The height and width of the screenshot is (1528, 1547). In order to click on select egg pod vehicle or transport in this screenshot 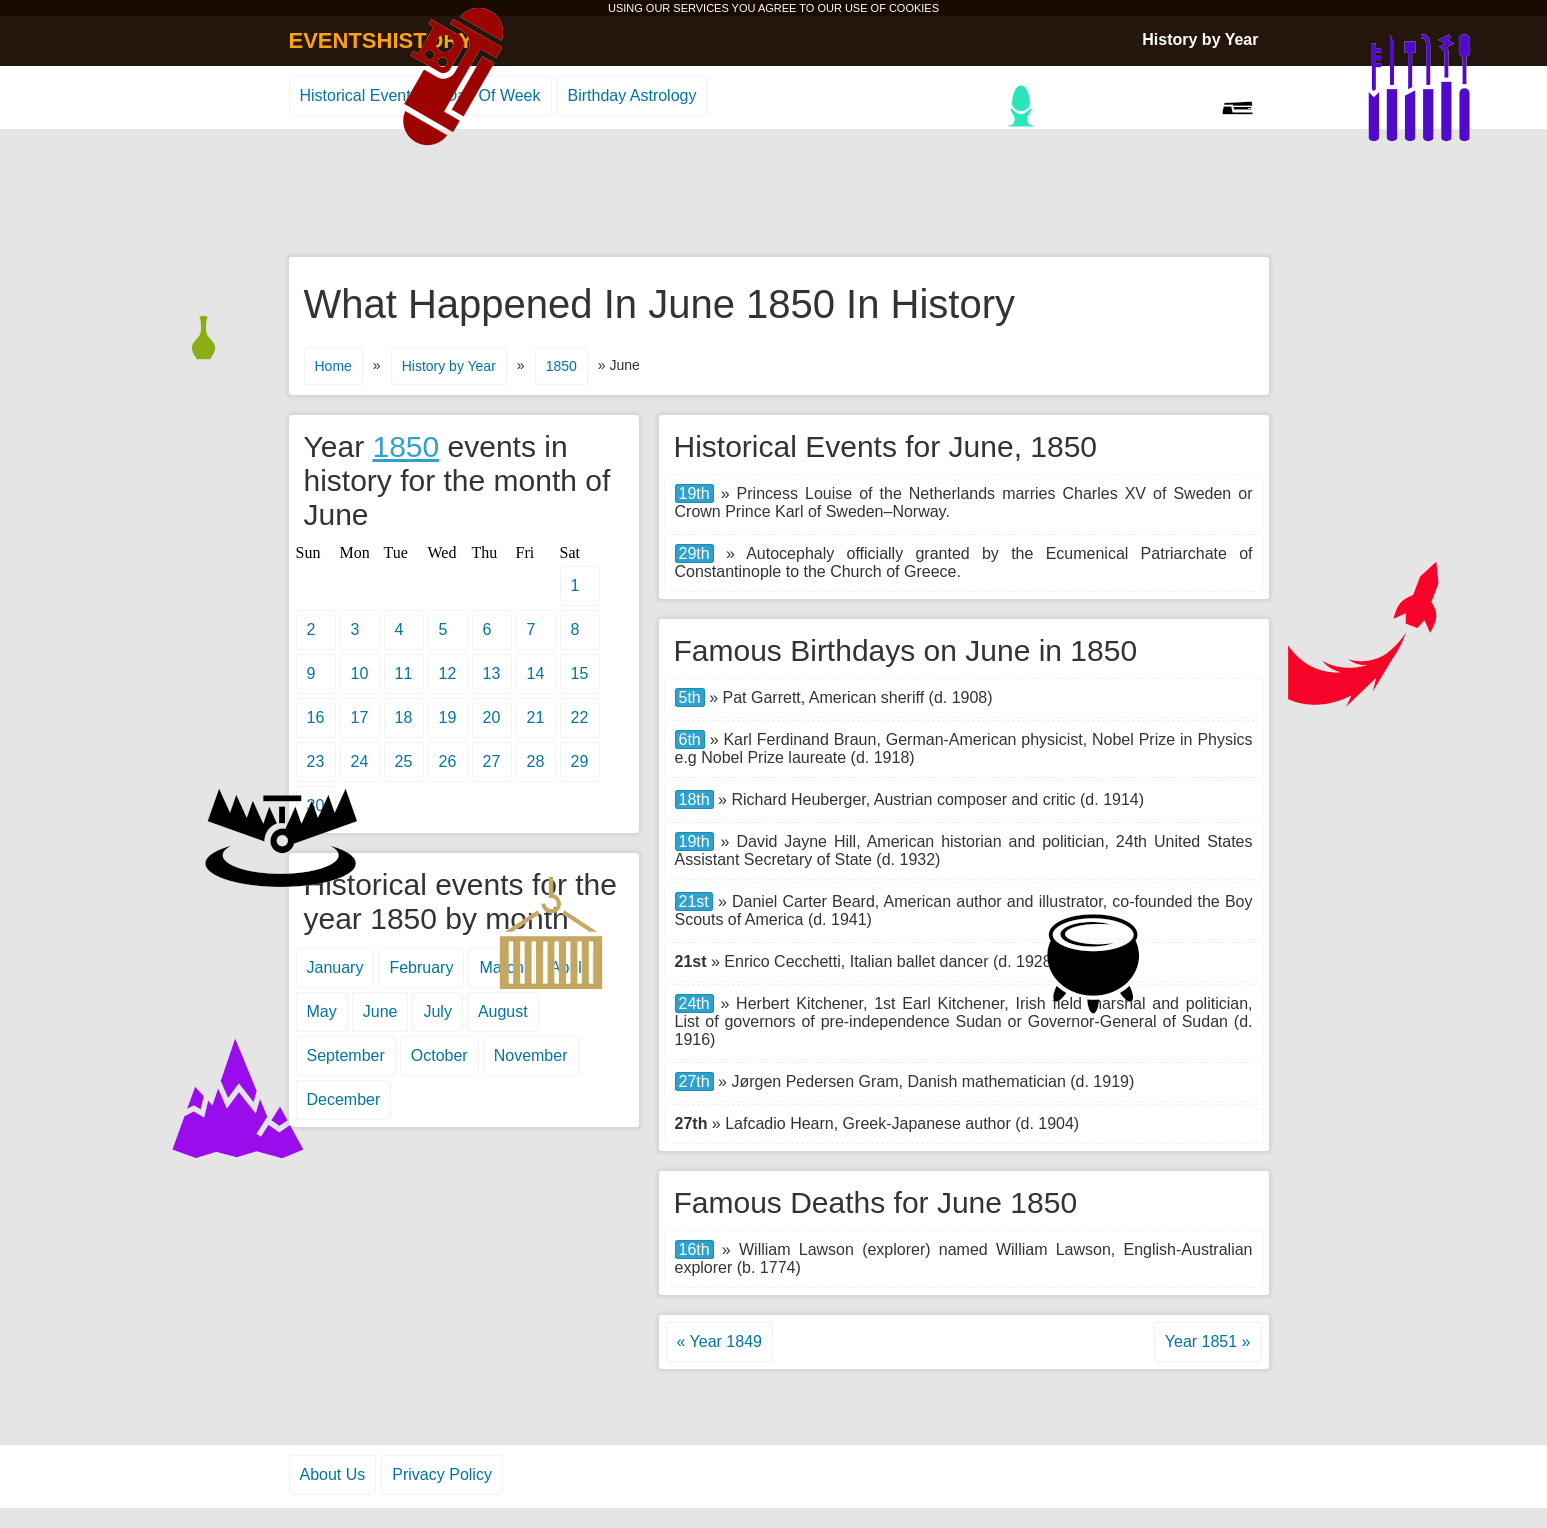, I will do `click(1021, 106)`.